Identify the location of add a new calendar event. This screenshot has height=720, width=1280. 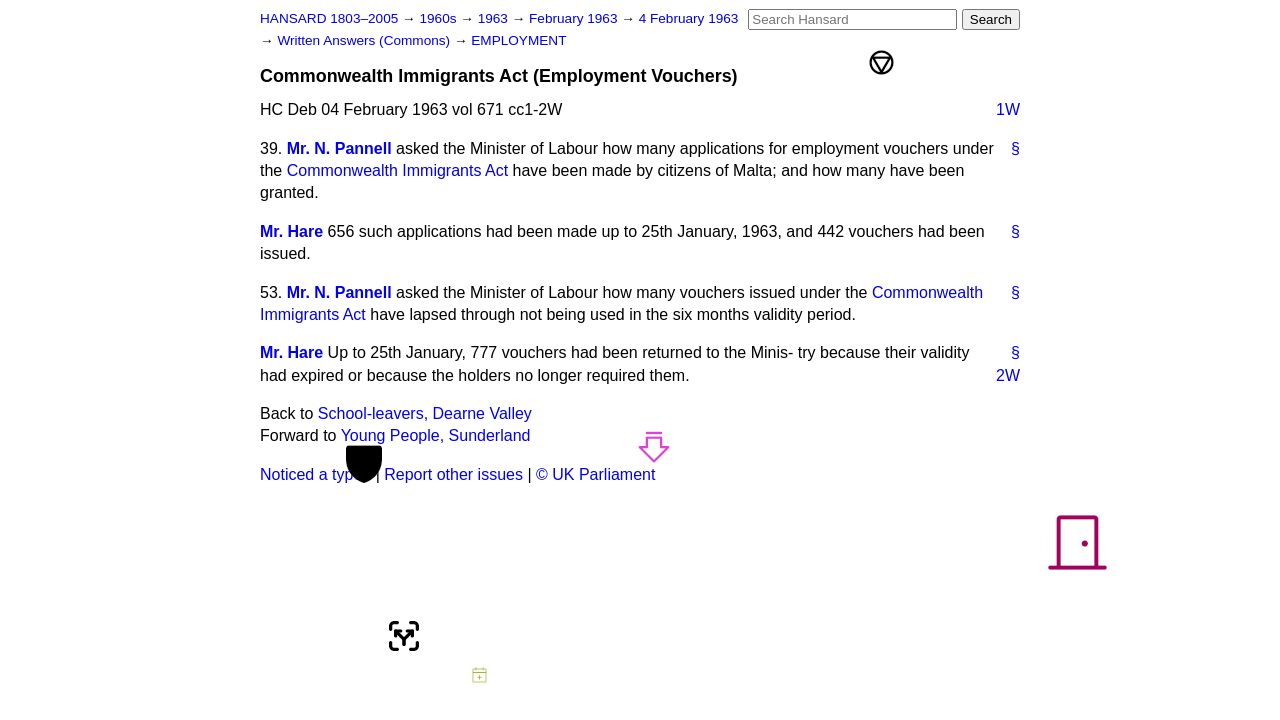
(479, 675).